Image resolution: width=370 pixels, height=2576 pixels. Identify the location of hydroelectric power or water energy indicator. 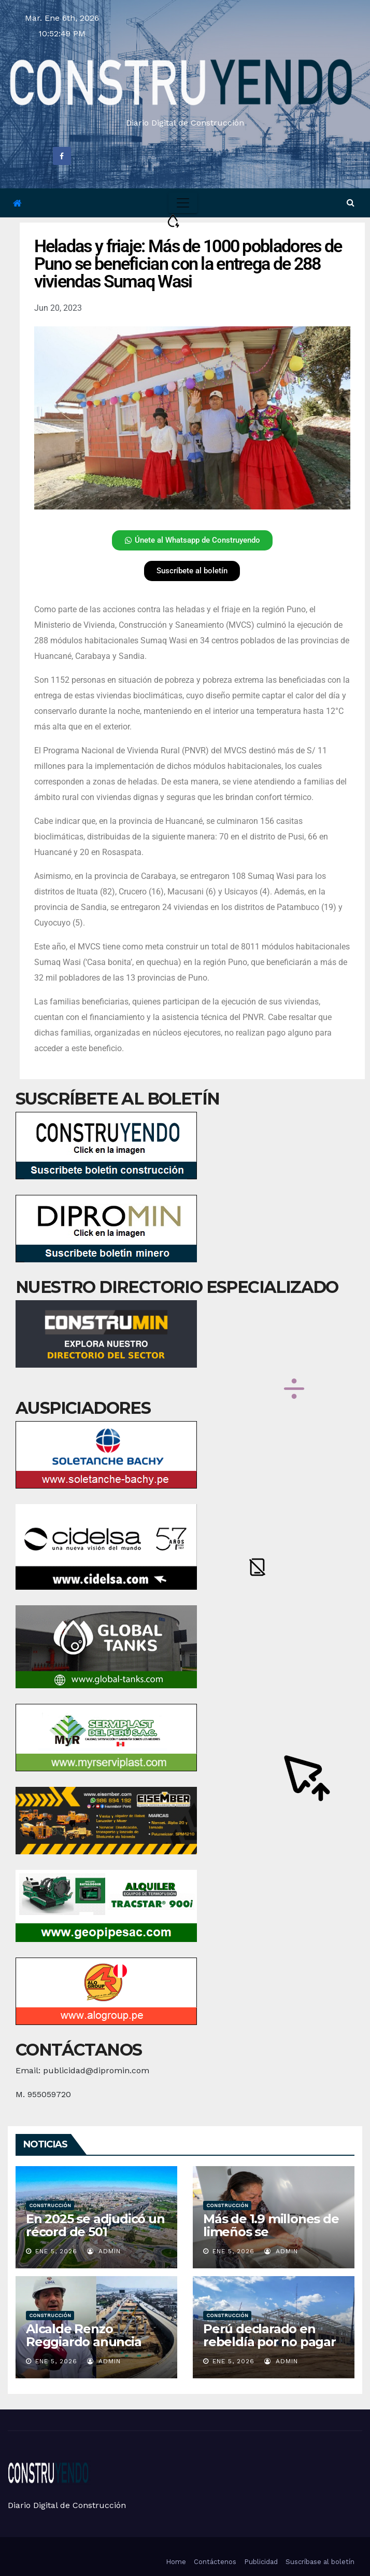
(173, 221).